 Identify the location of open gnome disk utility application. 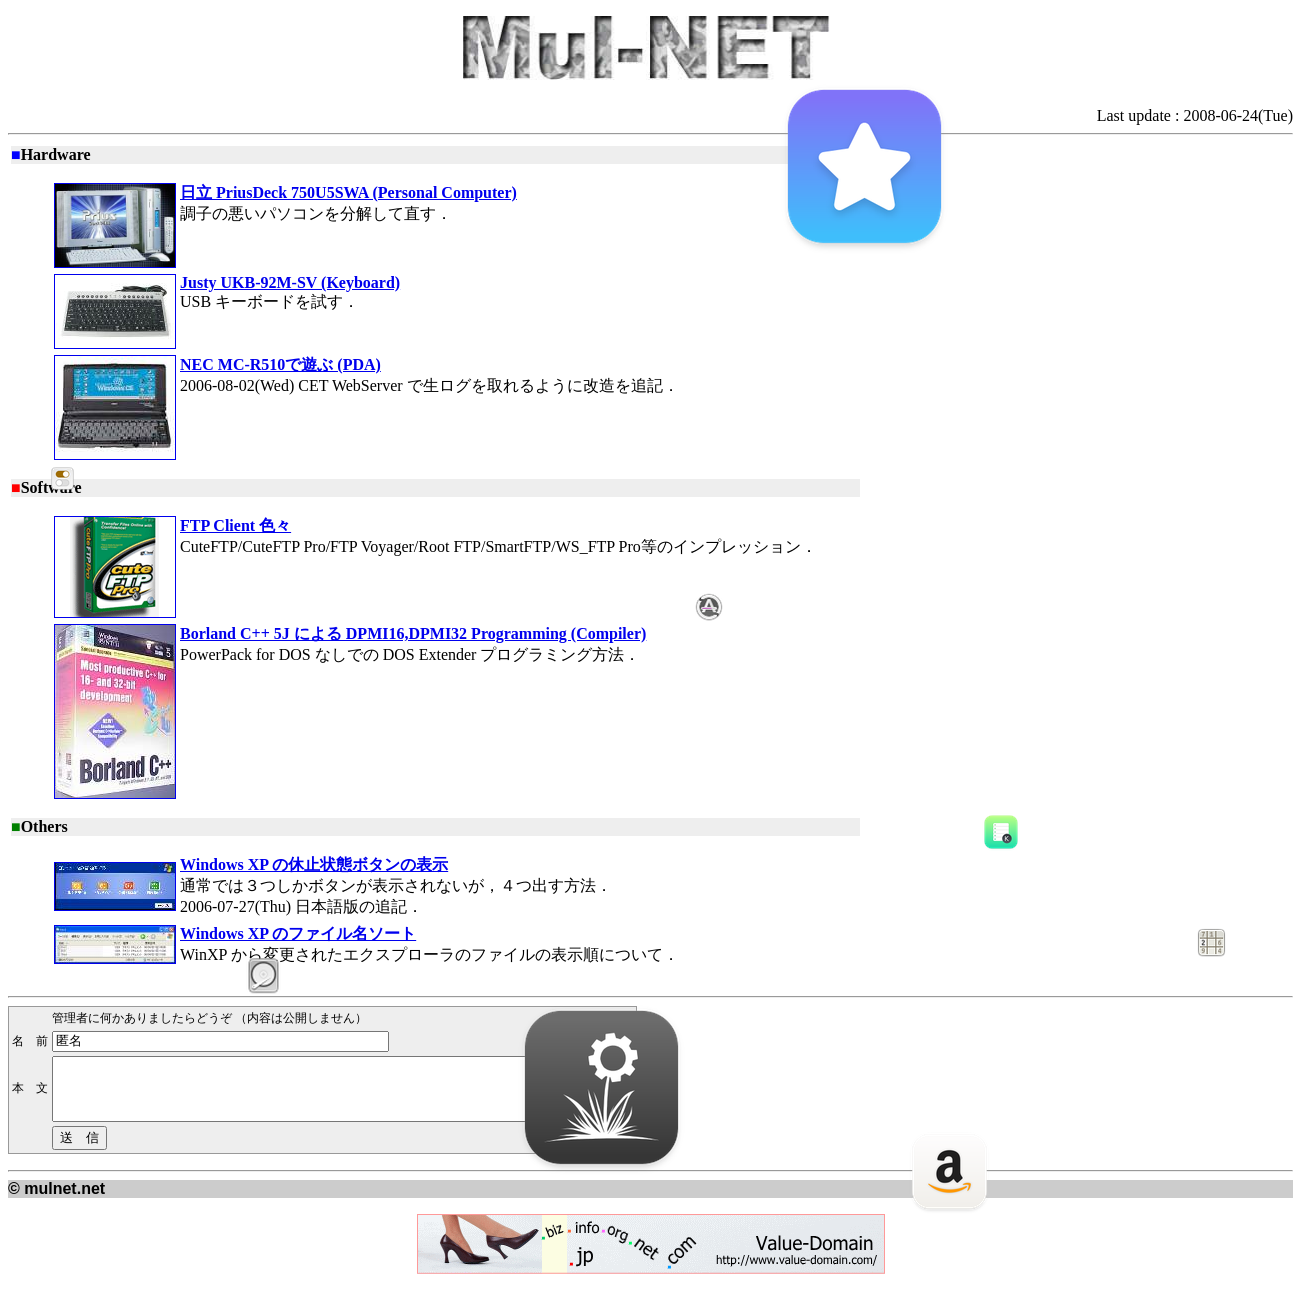
(263, 975).